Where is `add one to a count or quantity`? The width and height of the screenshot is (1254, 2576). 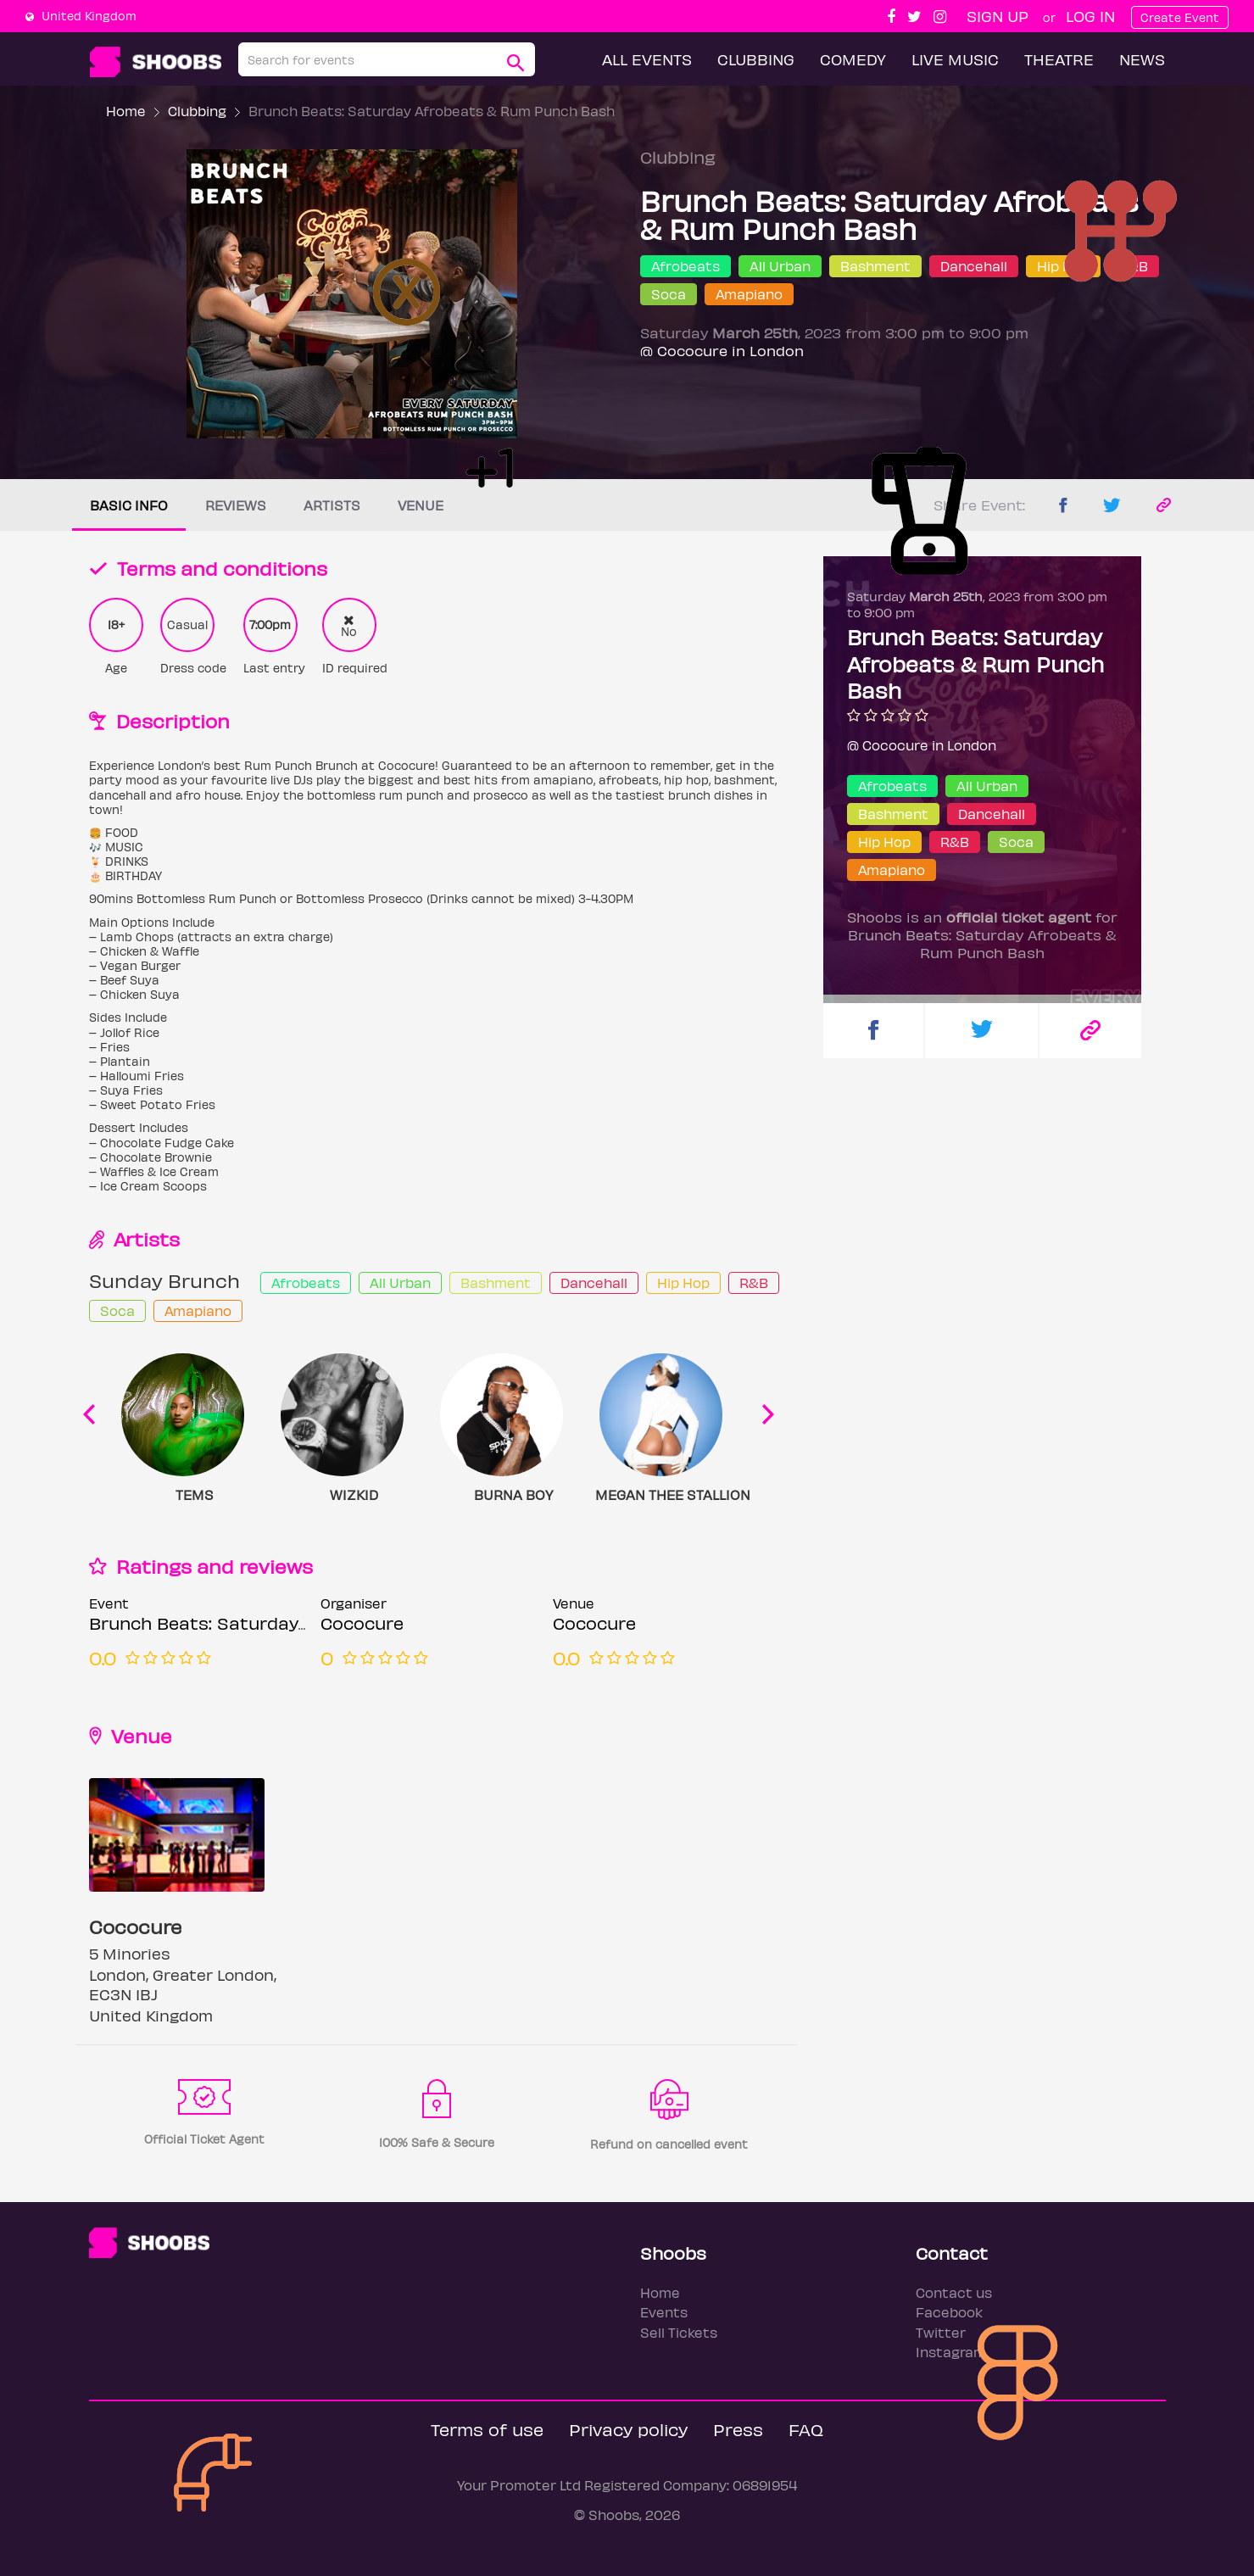 add one to a count or quantity is located at coordinates (491, 469).